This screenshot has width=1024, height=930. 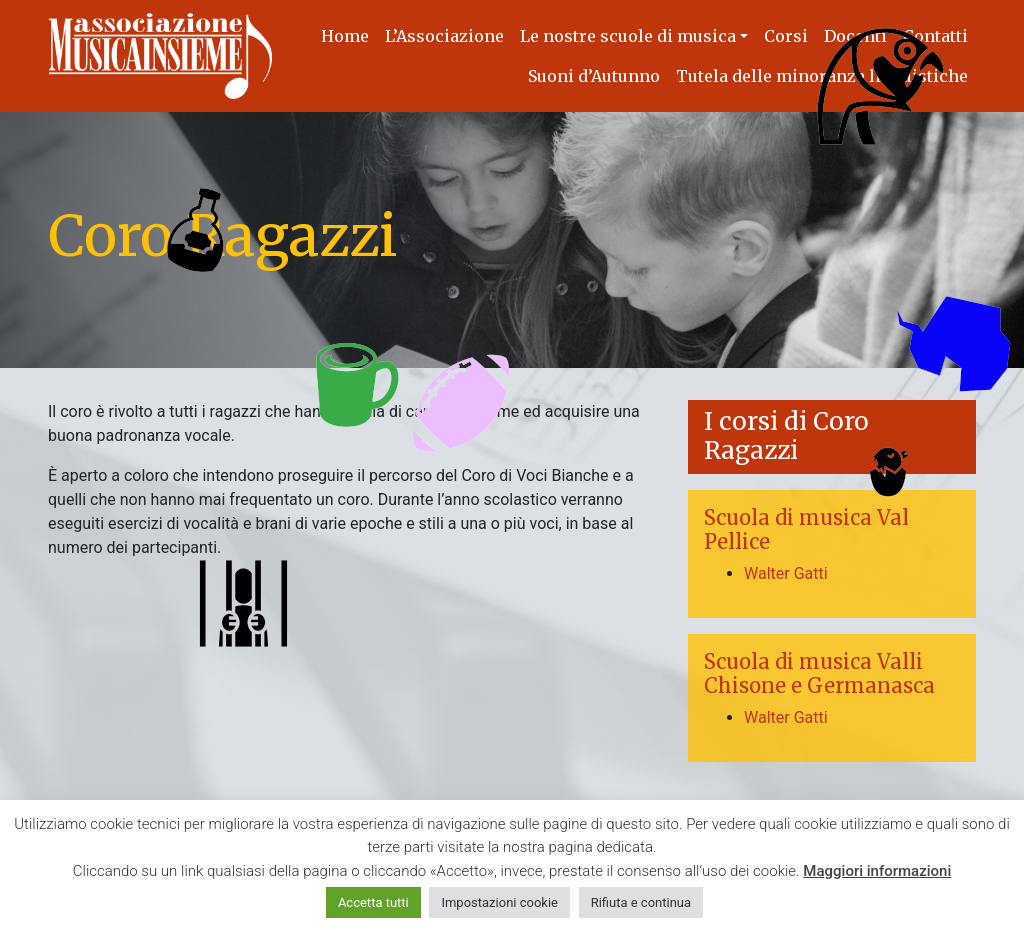 What do you see at coordinates (880, 86) in the screenshot?
I see `egyptian mythology or ancient egypt themed content` at bounding box center [880, 86].